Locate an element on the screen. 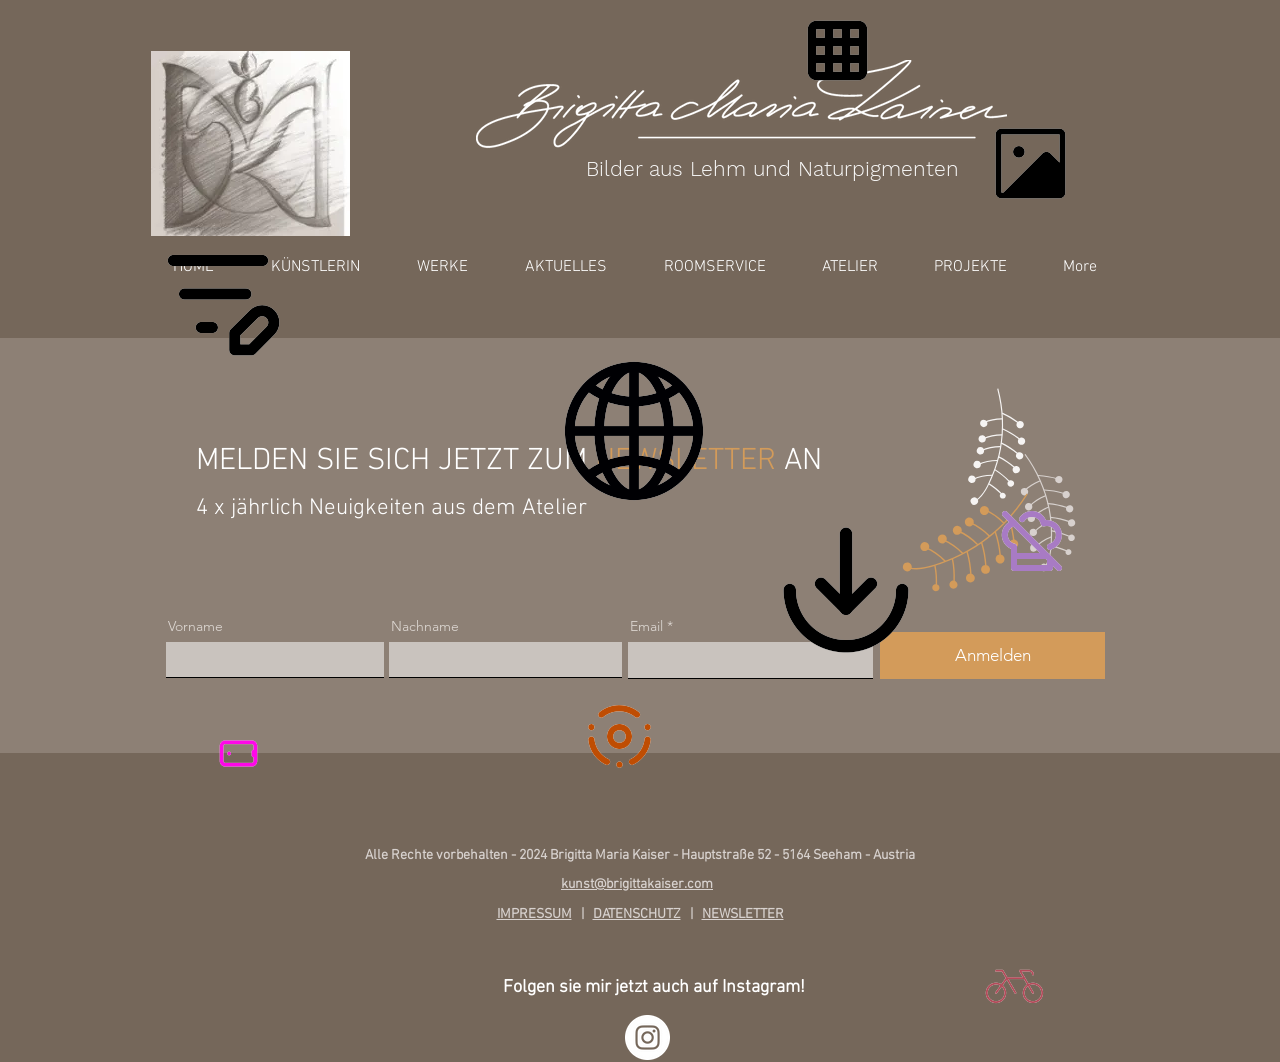 The image size is (1280, 1062). view data in grid or table format is located at coordinates (837, 50).